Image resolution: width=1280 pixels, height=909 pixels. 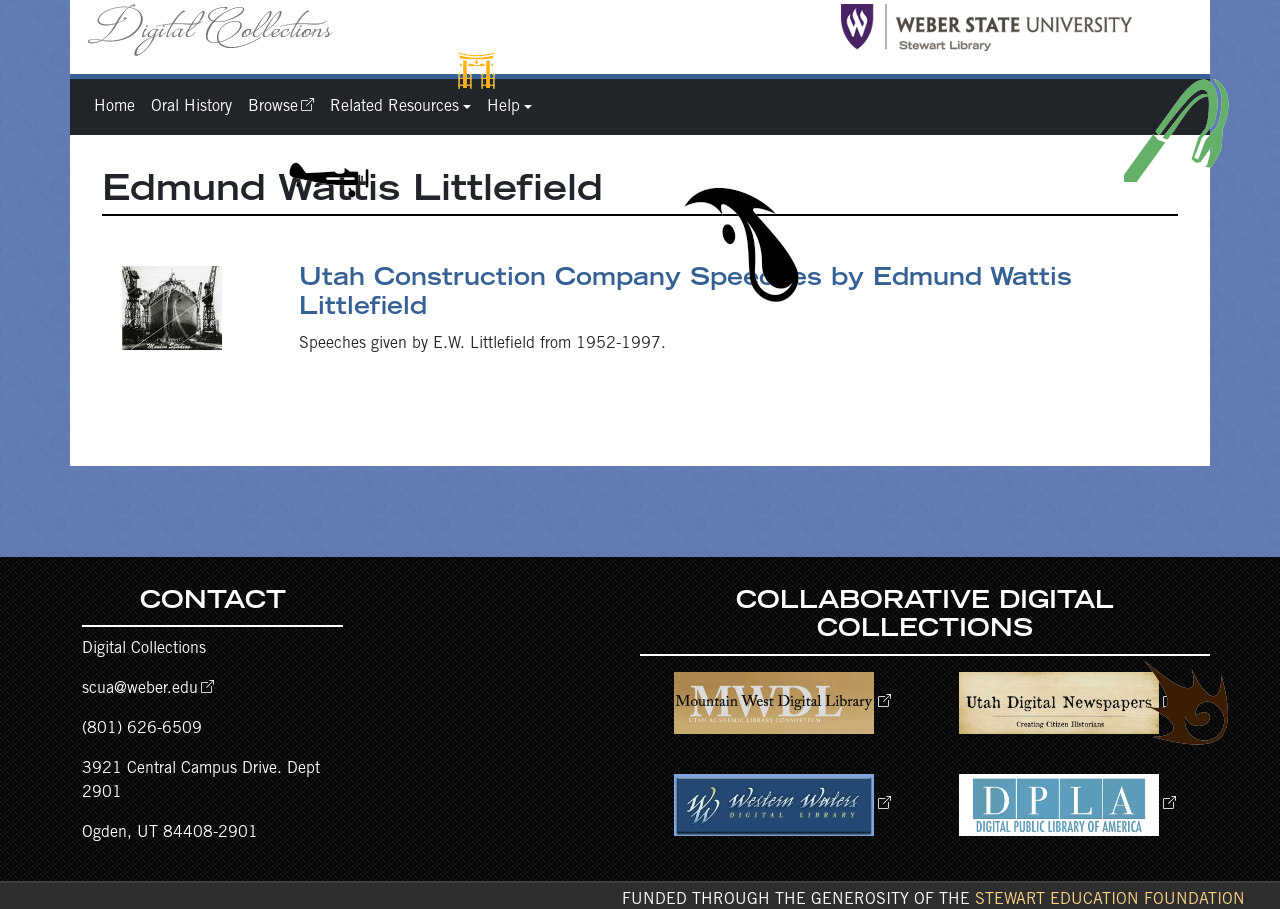 I want to click on enable airplane mode, so click(x=329, y=180).